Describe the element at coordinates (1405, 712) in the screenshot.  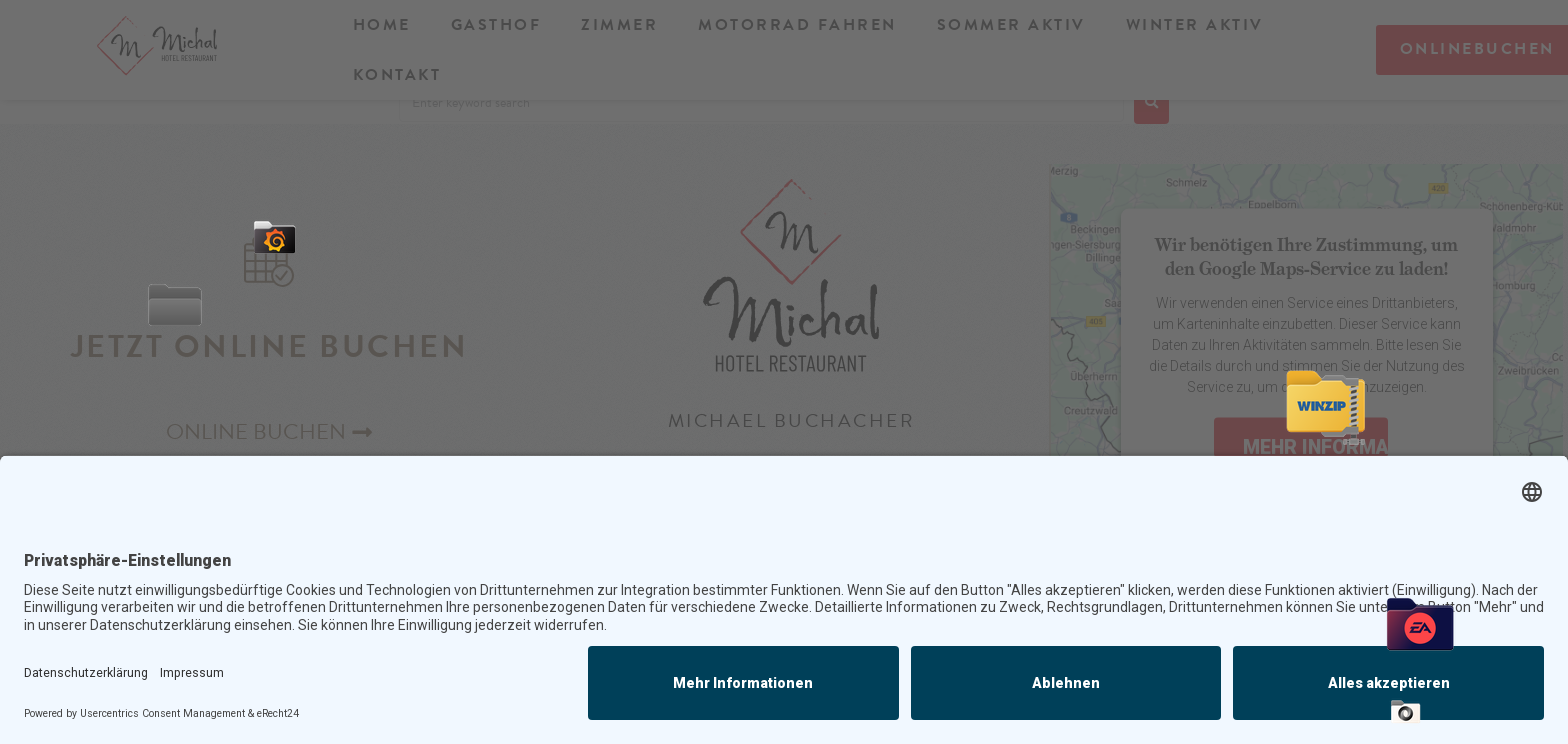
I see `open folder containing JSON configuration files` at that location.